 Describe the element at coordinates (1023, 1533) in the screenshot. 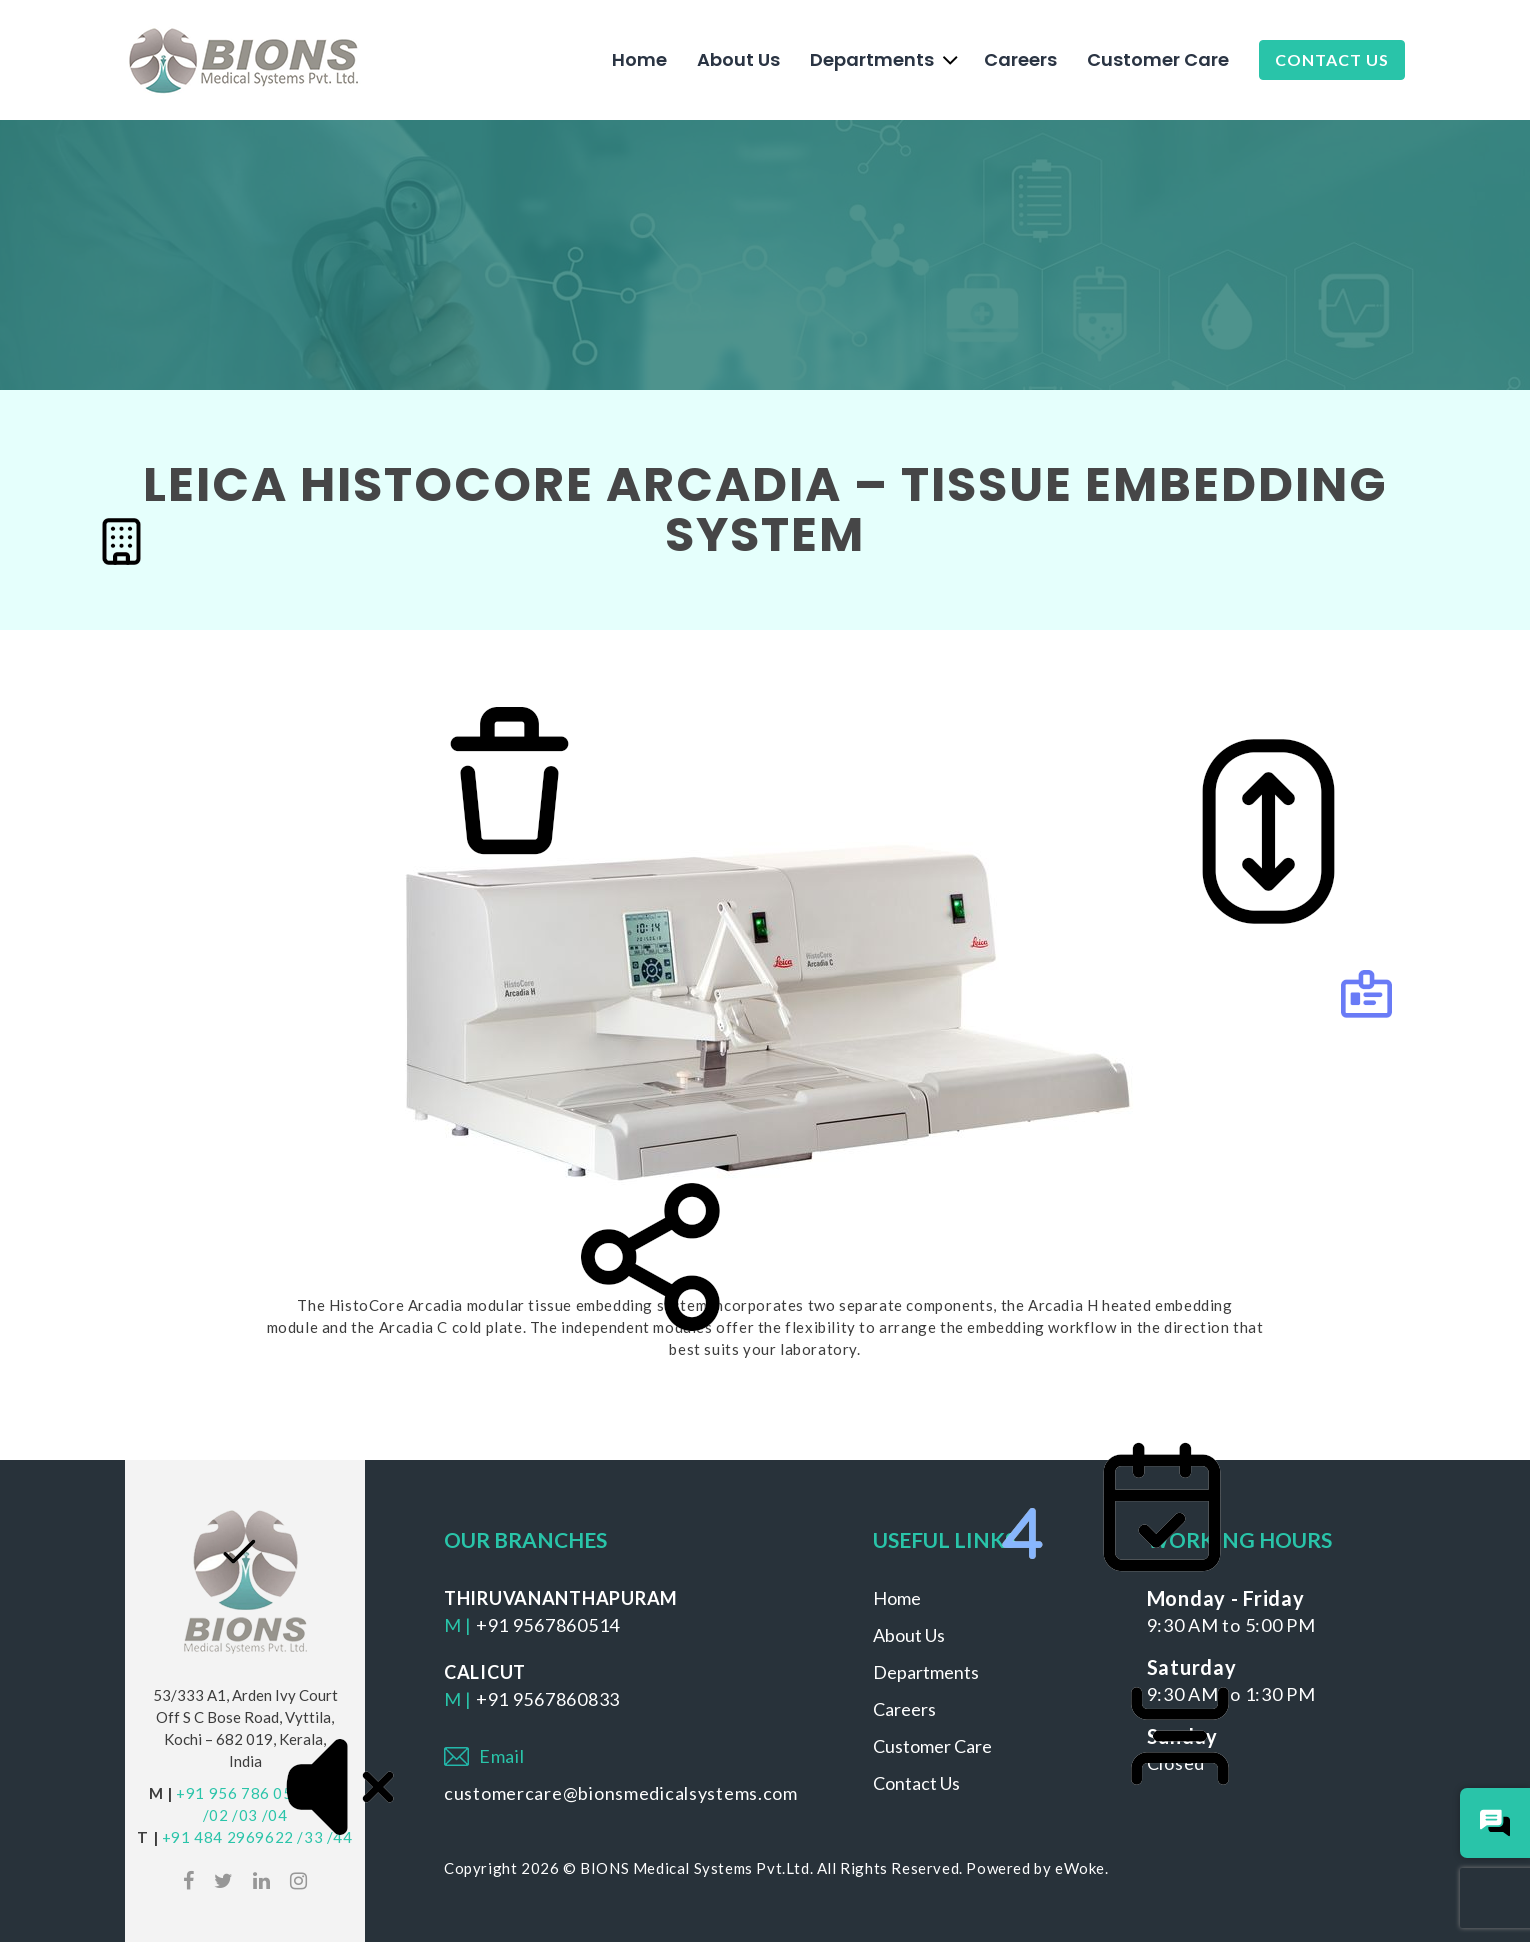

I see `indicates step four in a multi-step process` at that location.